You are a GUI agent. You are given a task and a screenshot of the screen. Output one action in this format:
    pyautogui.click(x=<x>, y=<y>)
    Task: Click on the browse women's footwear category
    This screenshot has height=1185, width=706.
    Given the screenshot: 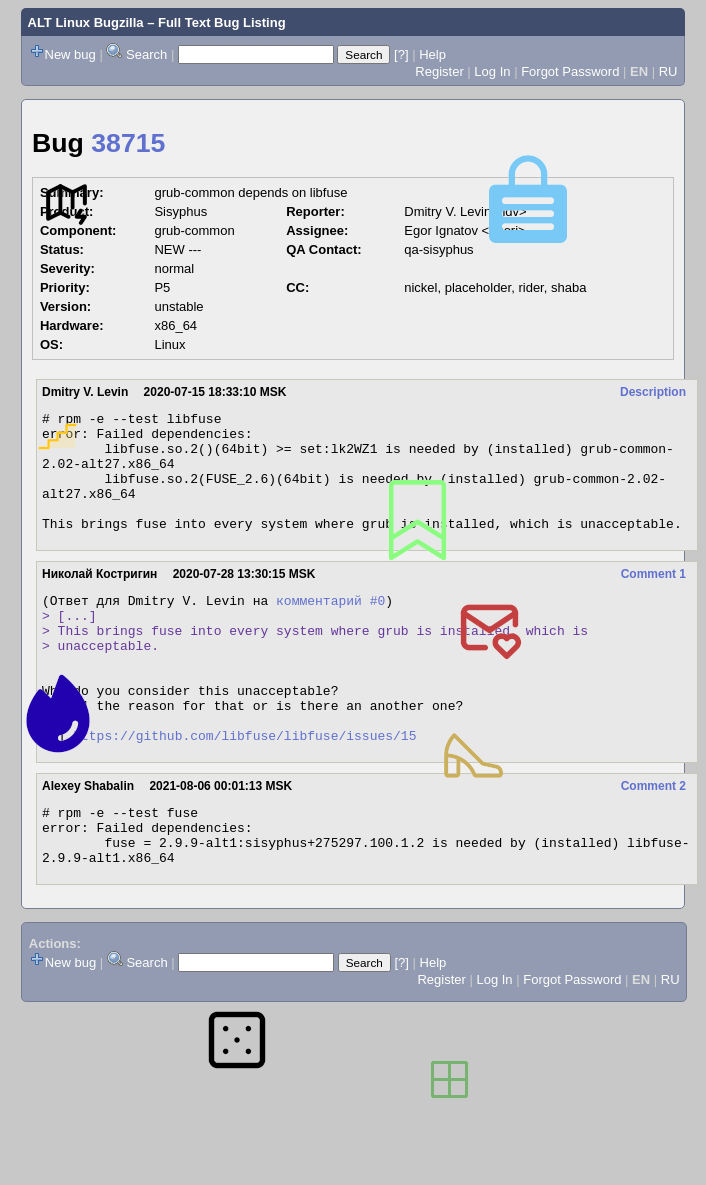 What is the action you would take?
    pyautogui.click(x=470, y=757)
    